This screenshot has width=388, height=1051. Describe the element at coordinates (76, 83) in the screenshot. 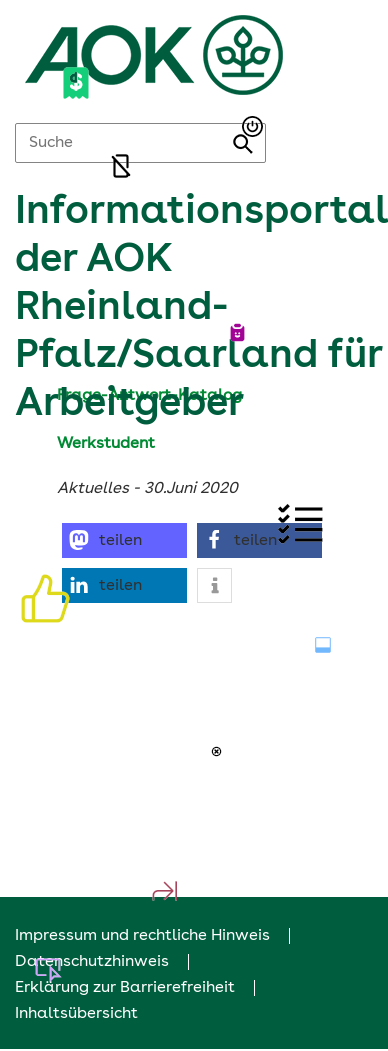

I see `view payment receipt` at that location.